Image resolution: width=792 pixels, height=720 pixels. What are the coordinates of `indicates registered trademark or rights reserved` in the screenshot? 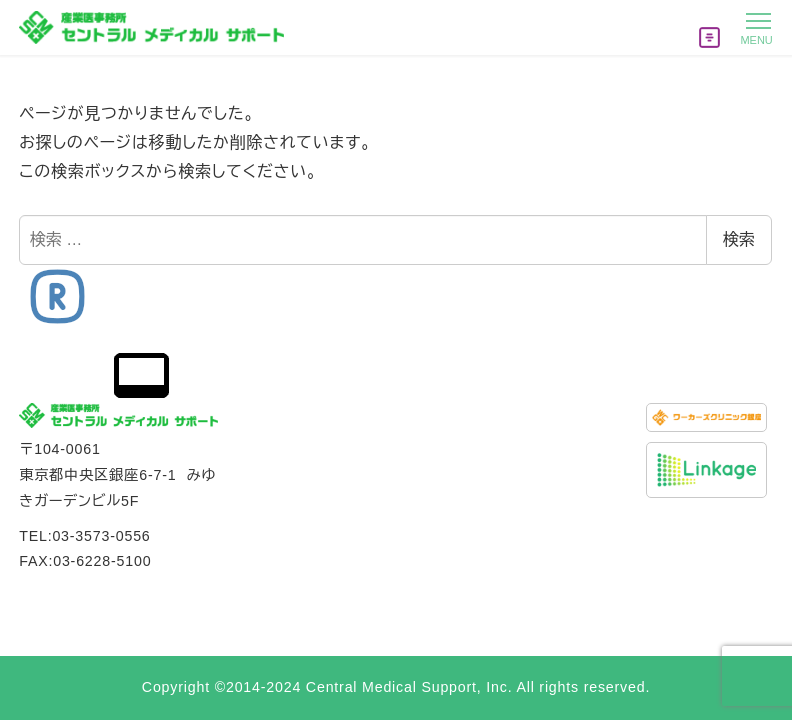 It's located at (57, 296).